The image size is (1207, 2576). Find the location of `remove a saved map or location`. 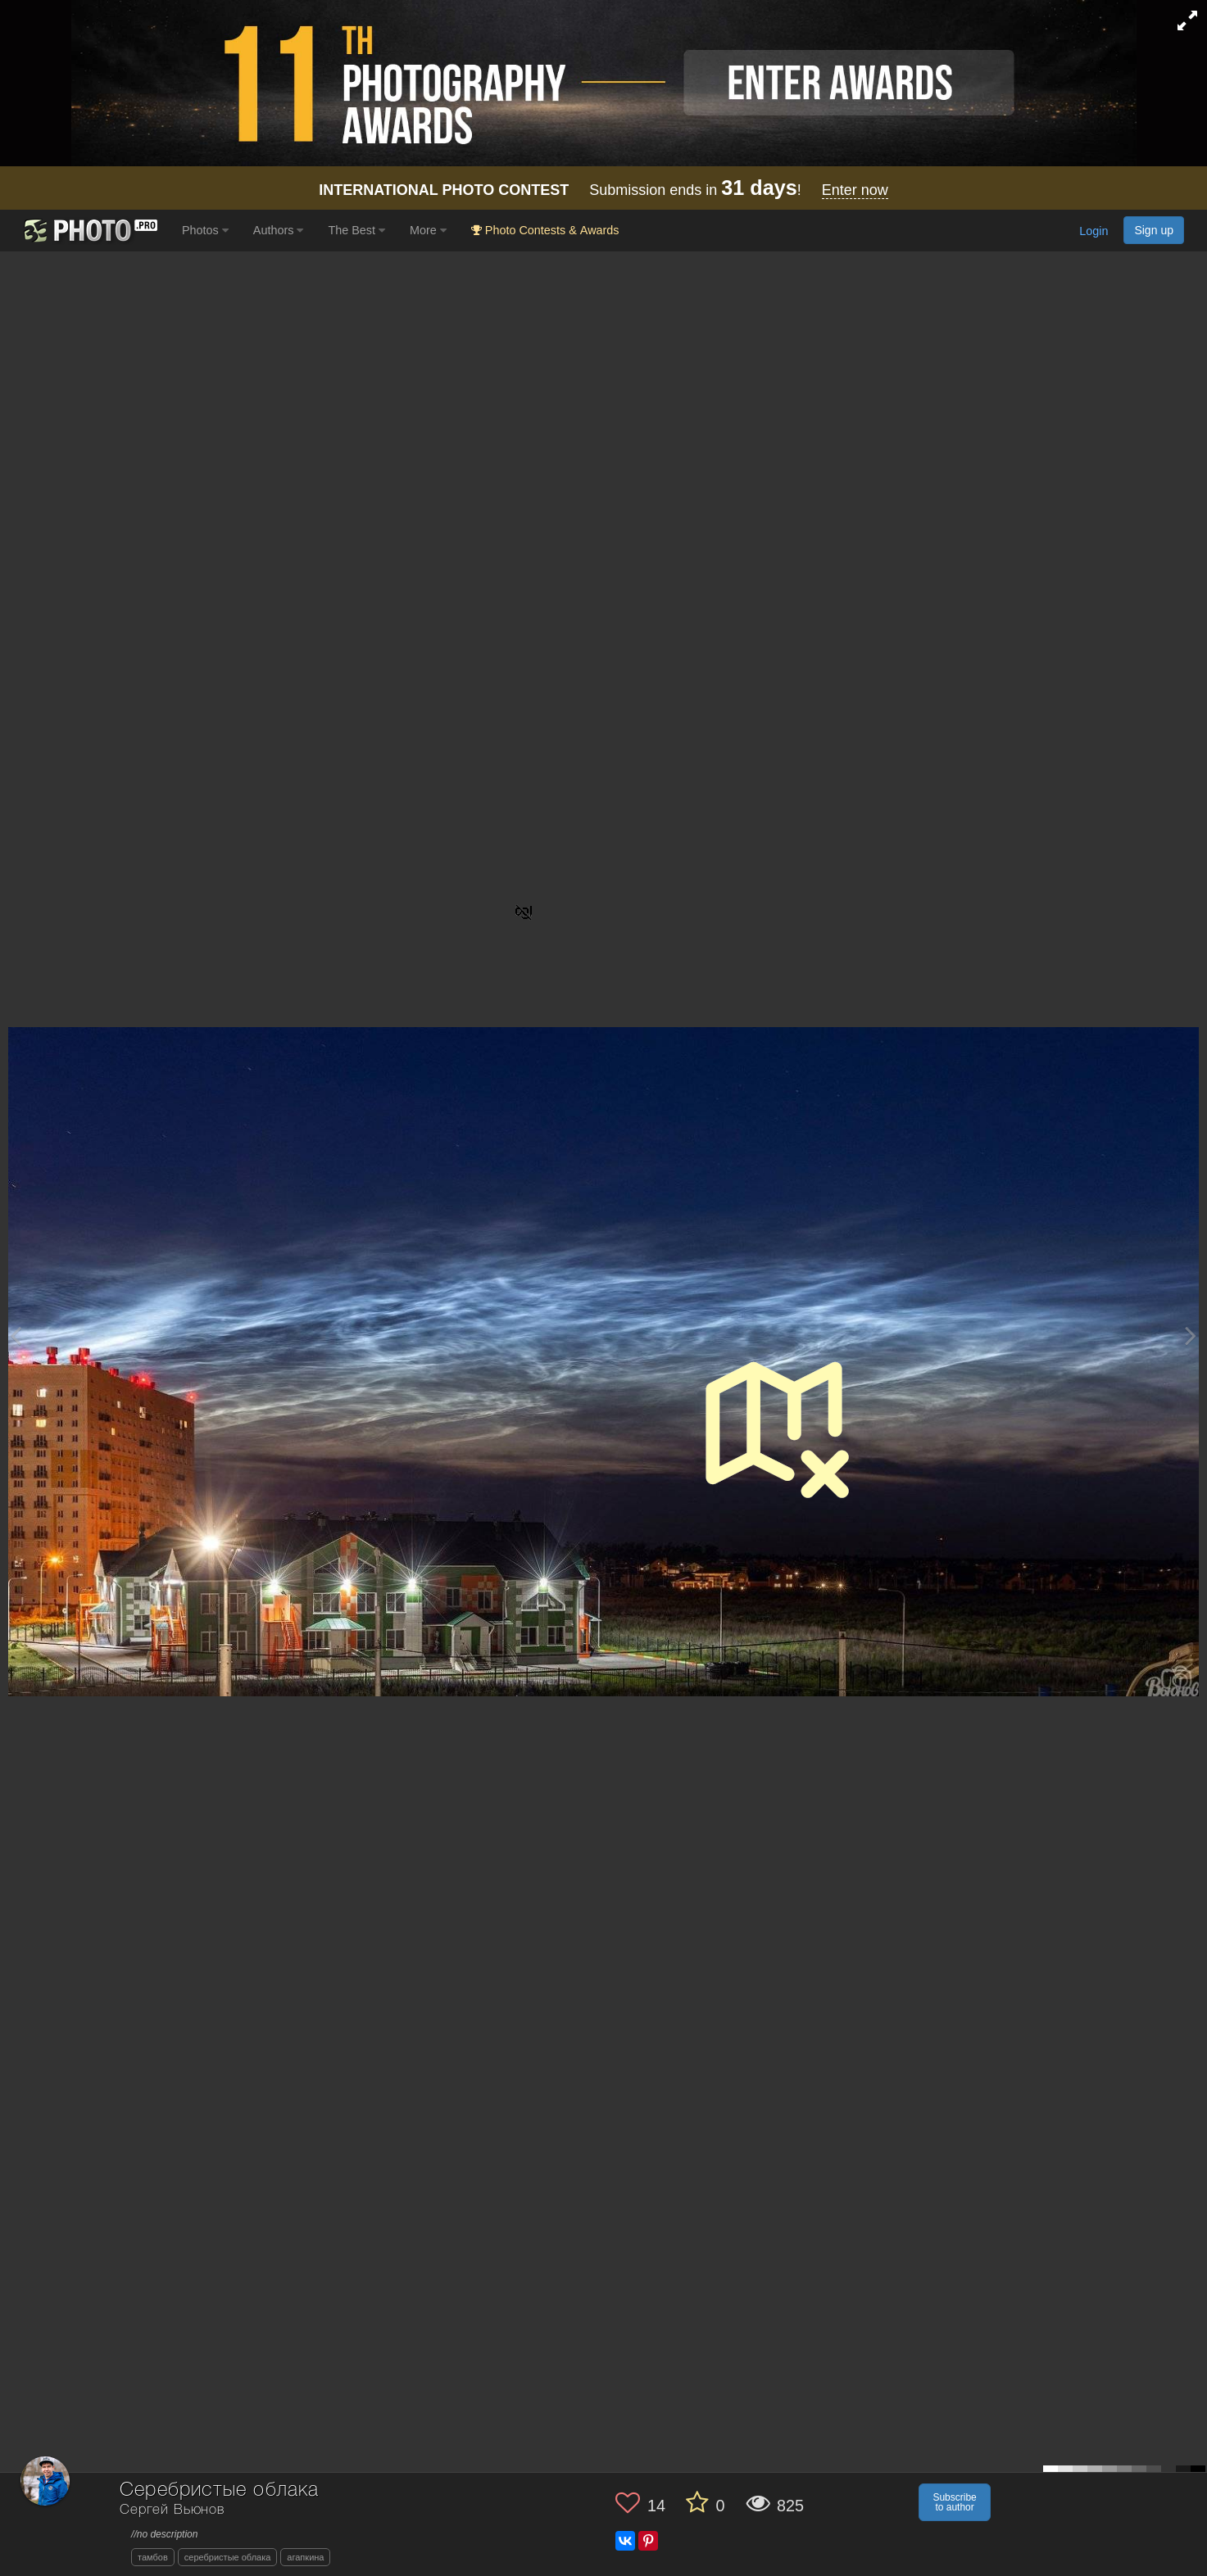

remove a saved map or location is located at coordinates (774, 1423).